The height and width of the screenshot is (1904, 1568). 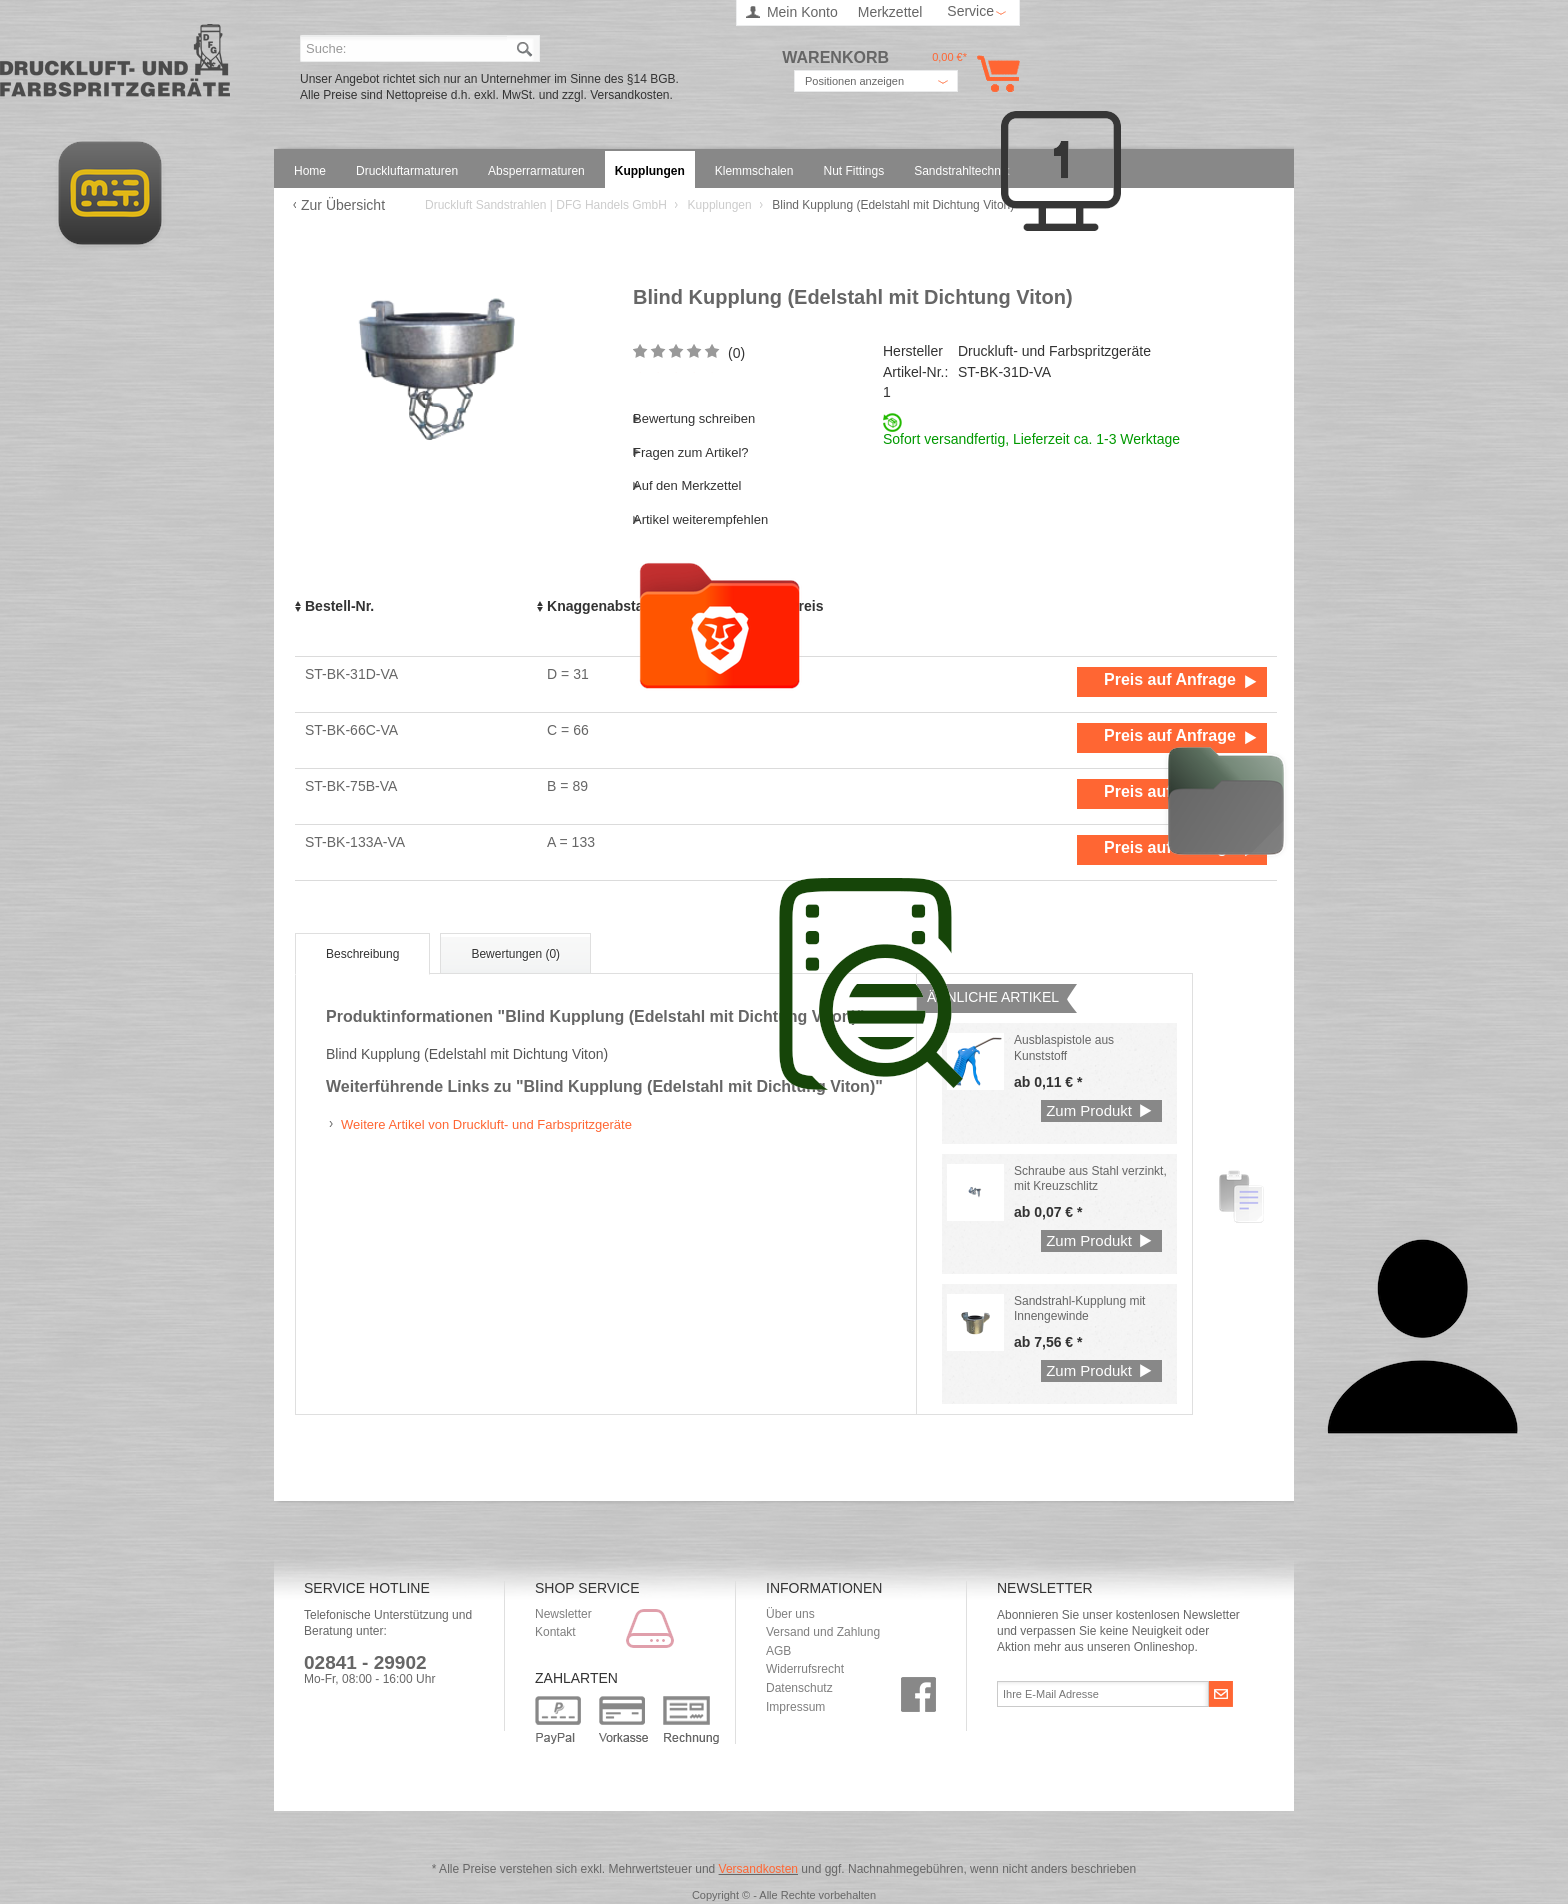 What do you see at coordinates (719, 630) in the screenshot?
I see `open Brave browser downloads folder` at bounding box center [719, 630].